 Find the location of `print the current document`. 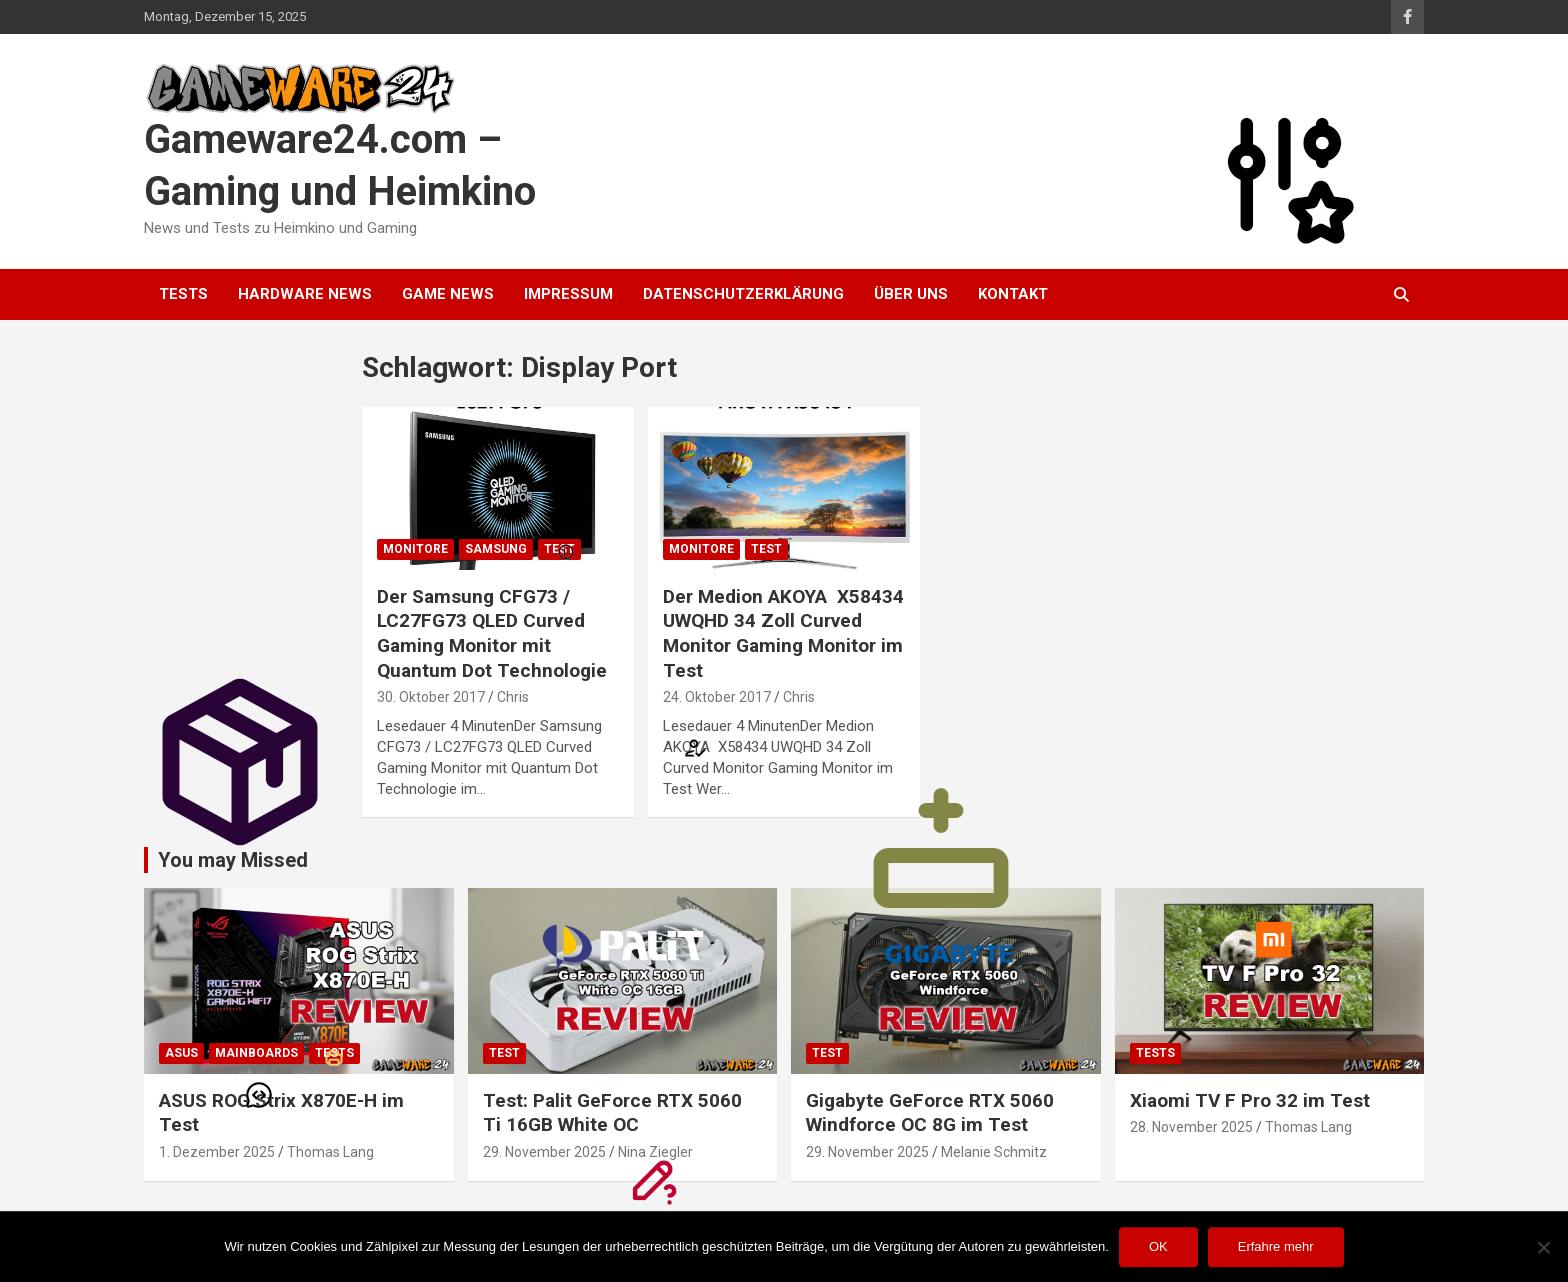

print the current document is located at coordinates (334, 1058).